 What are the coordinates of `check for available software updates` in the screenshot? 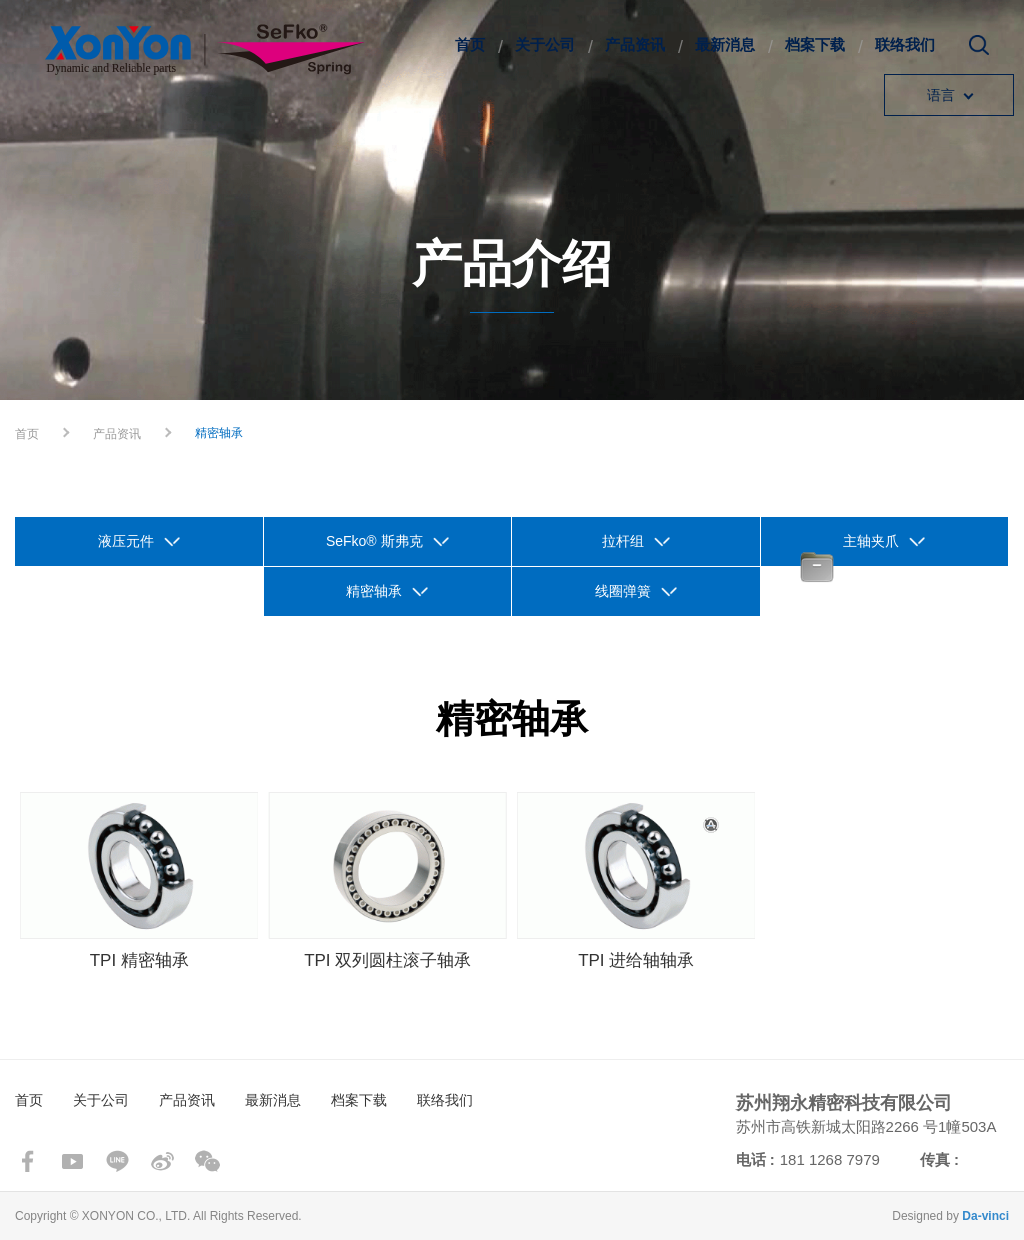 It's located at (711, 825).